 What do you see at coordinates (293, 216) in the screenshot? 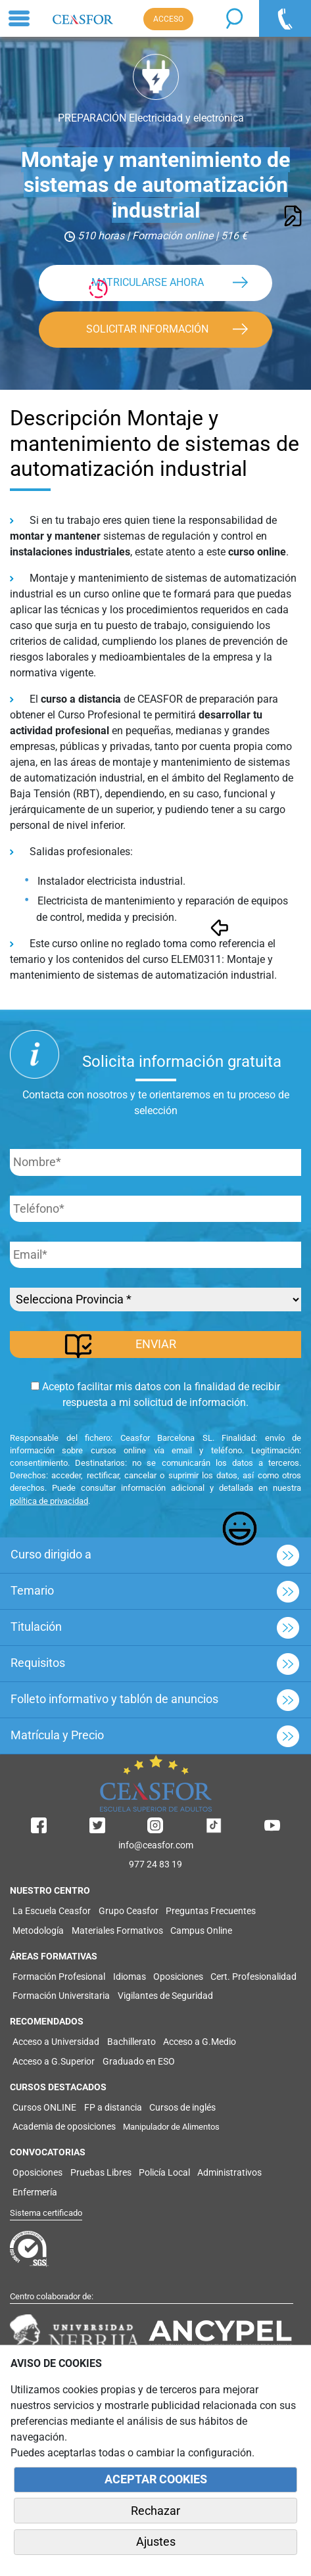
I see `edit this document` at bounding box center [293, 216].